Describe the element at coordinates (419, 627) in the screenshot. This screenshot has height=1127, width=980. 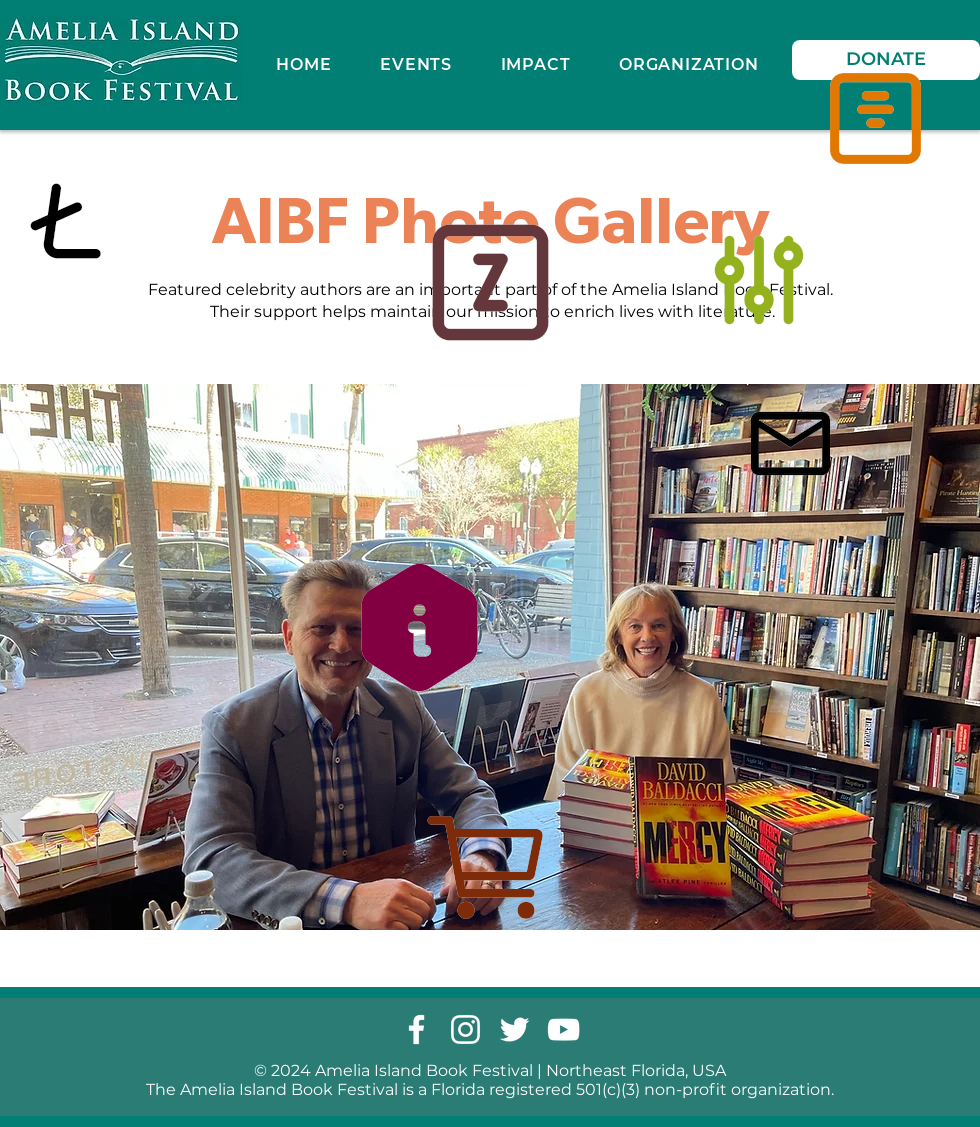
I see `view more information about this item` at that location.